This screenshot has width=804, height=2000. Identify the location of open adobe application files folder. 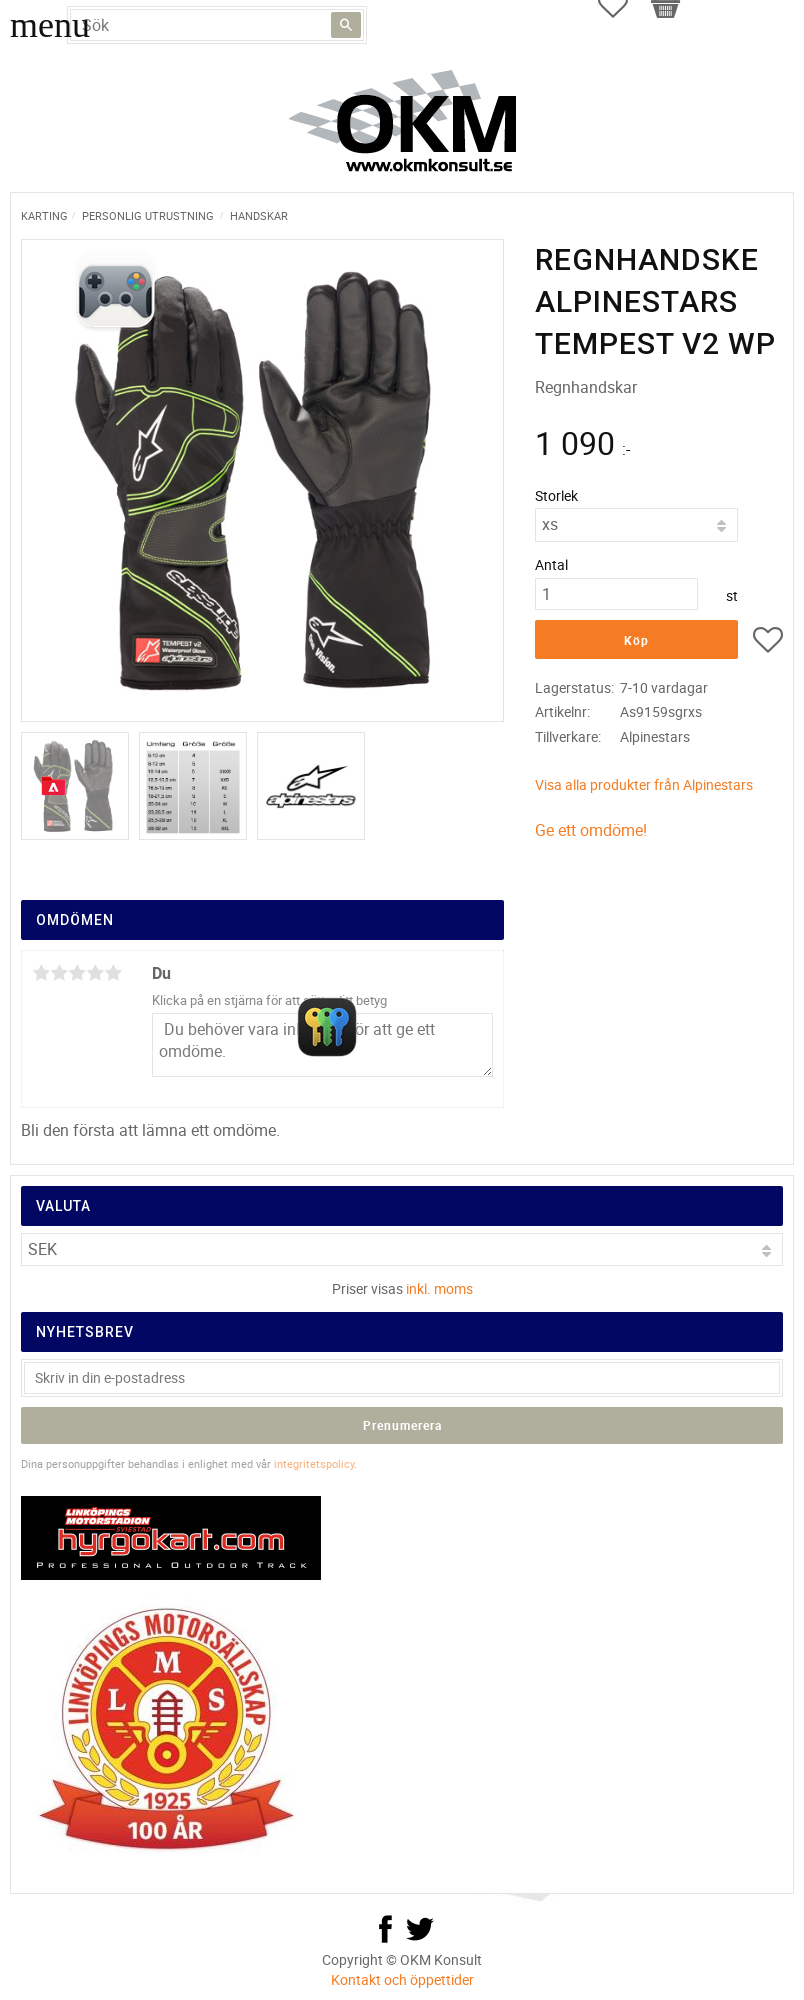
(53, 786).